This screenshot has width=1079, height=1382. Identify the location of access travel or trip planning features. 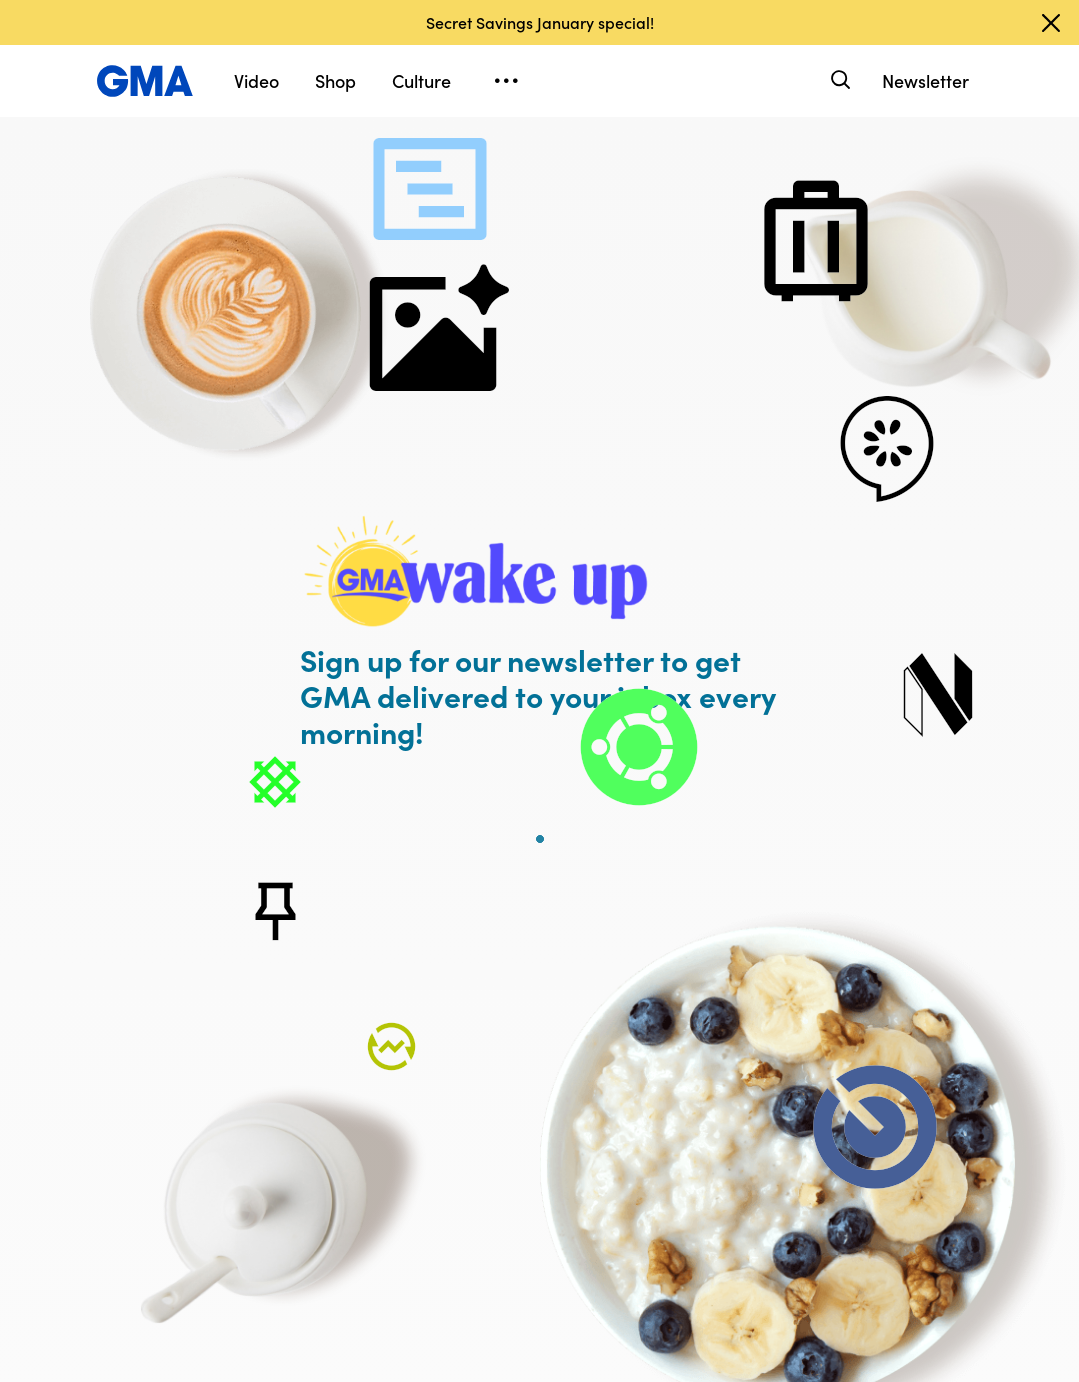
(816, 238).